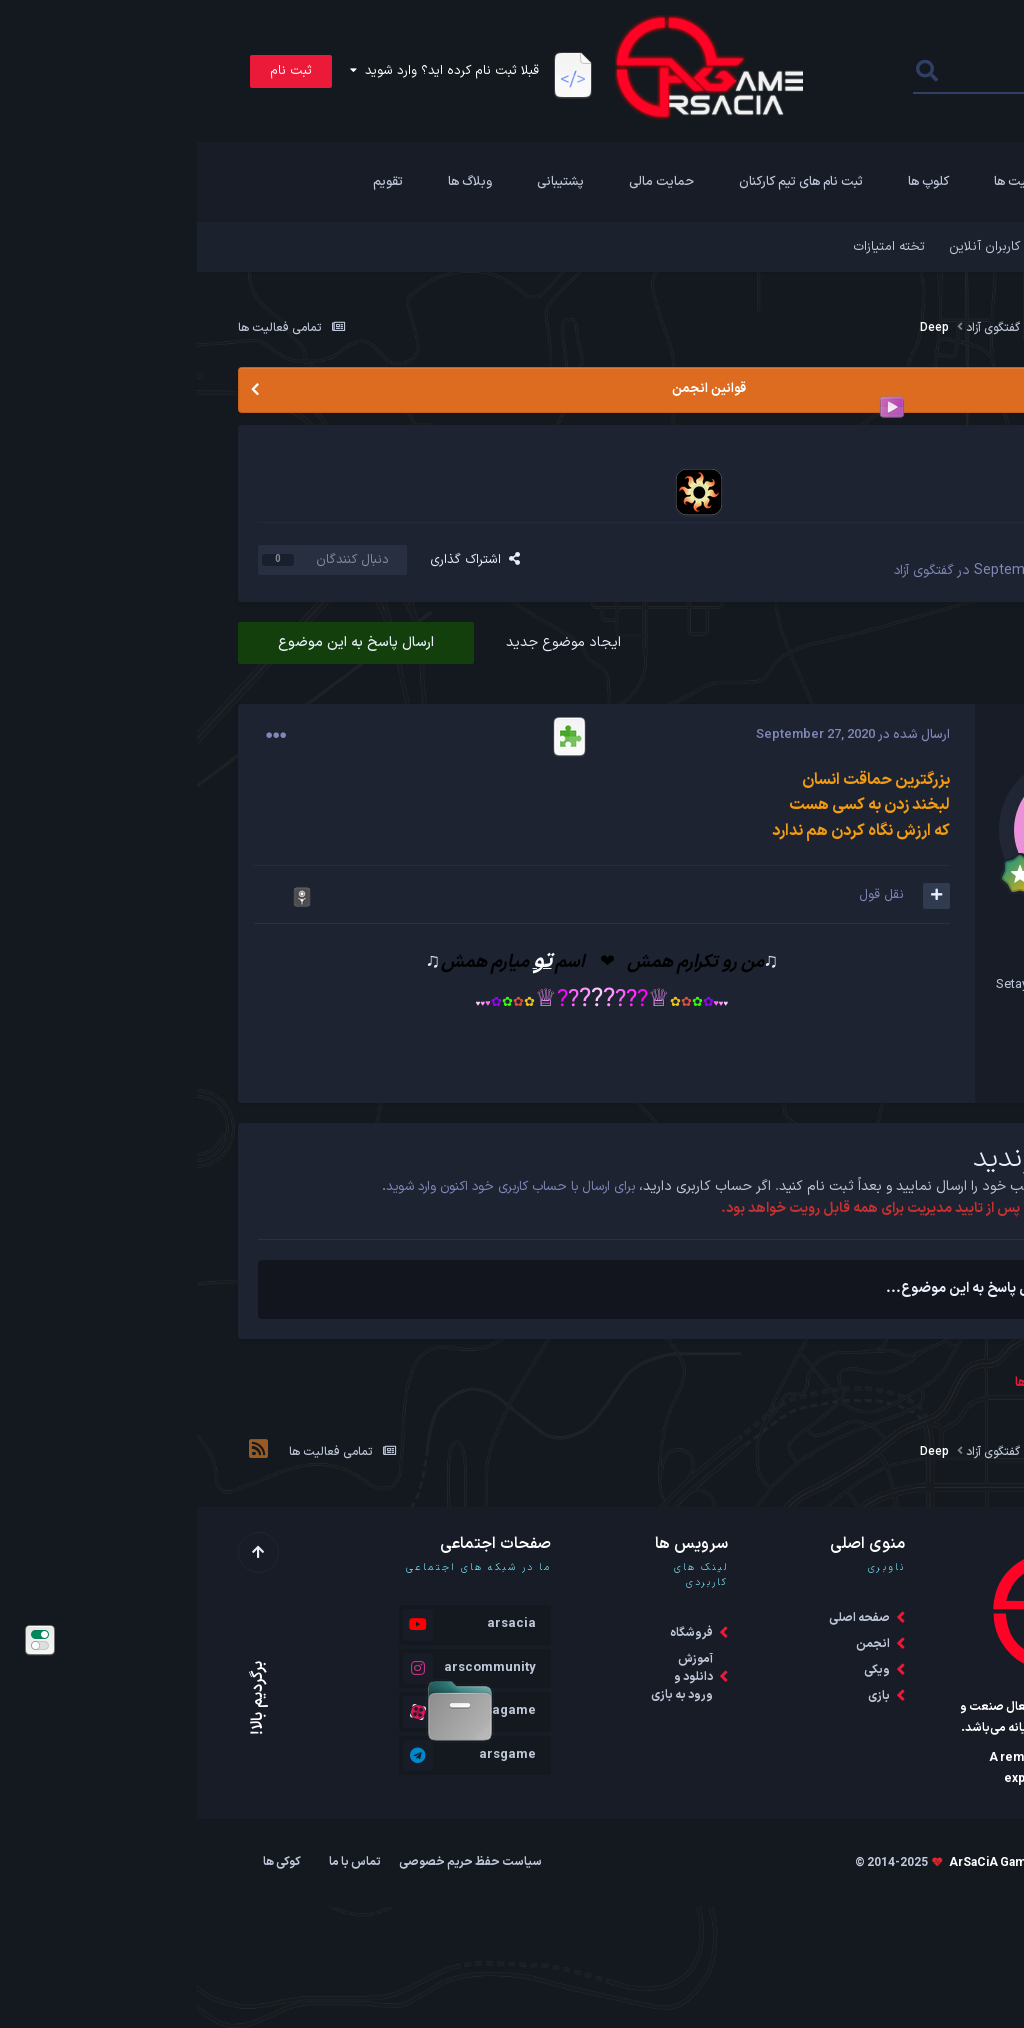 This screenshot has width=1024, height=2028. Describe the element at coordinates (573, 75) in the screenshot. I see `an HTML or web page file` at that location.